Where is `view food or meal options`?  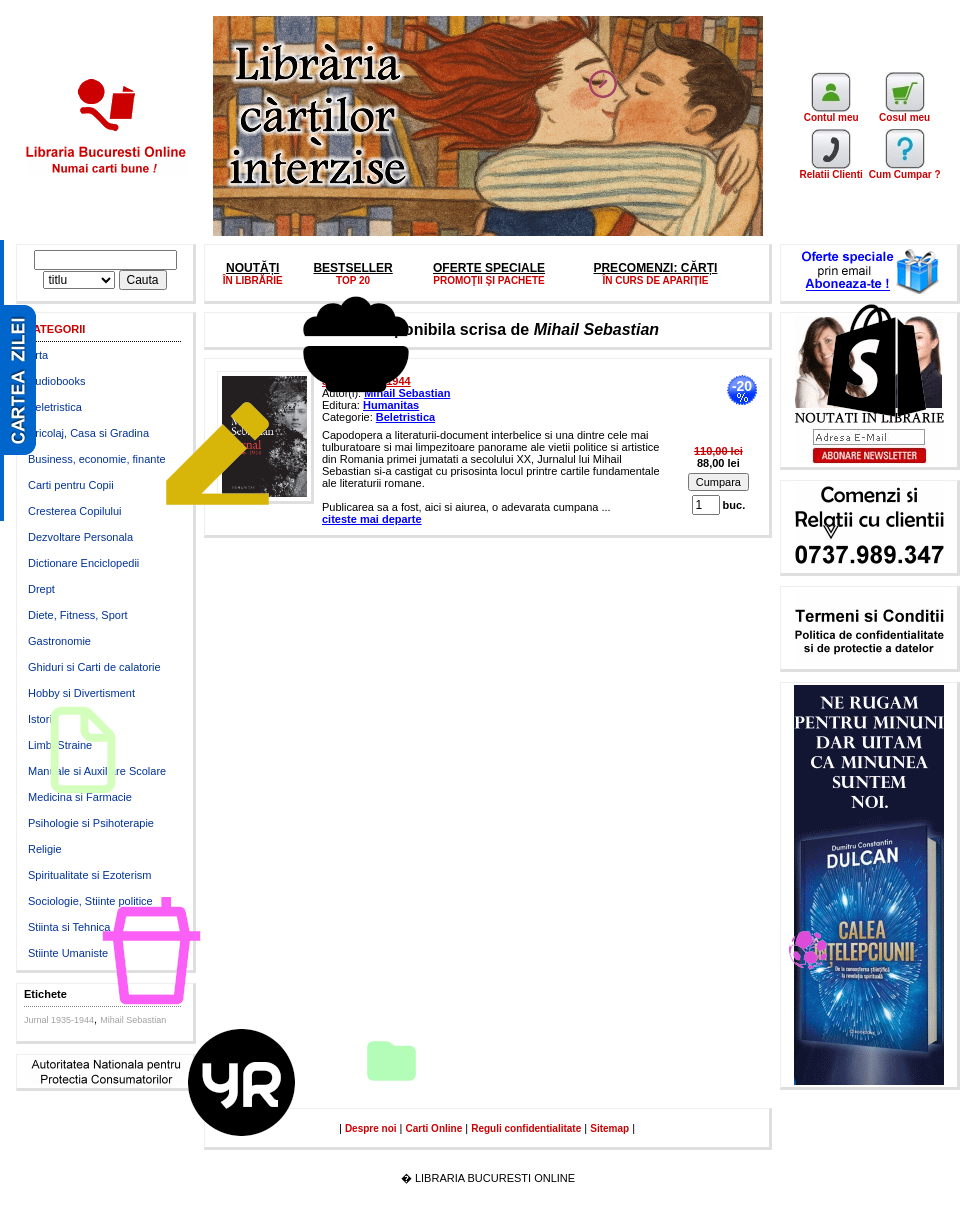 view food or meal options is located at coordinates (356, 346).